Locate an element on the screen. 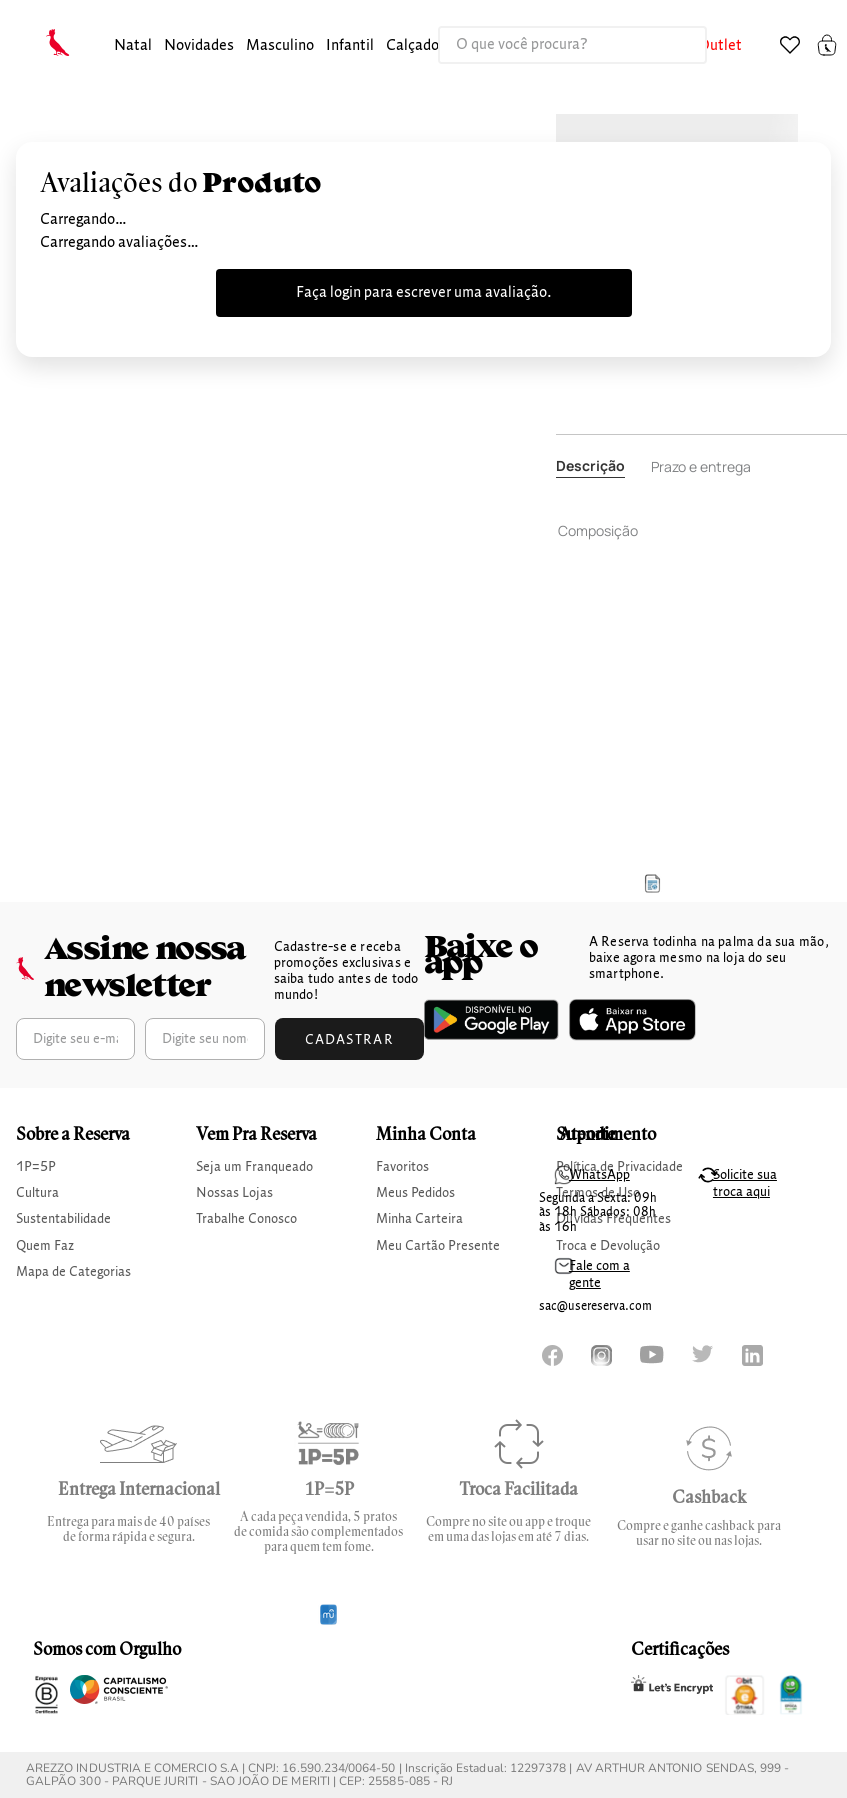  open a MuseScore 3 music notation file is located at coordinates (328, 1614).